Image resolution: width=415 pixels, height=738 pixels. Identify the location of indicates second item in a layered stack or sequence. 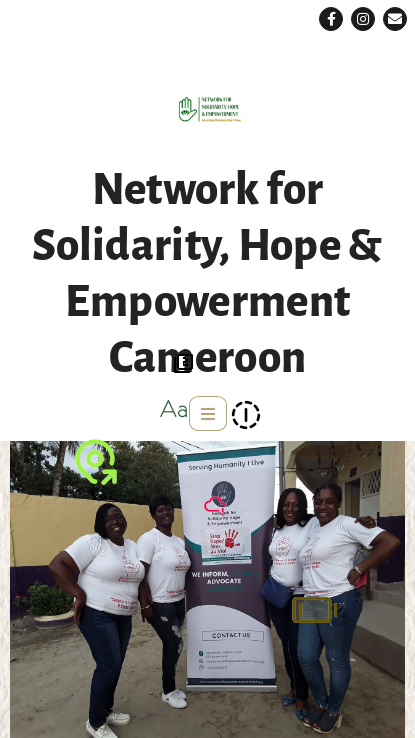
(183, 363).